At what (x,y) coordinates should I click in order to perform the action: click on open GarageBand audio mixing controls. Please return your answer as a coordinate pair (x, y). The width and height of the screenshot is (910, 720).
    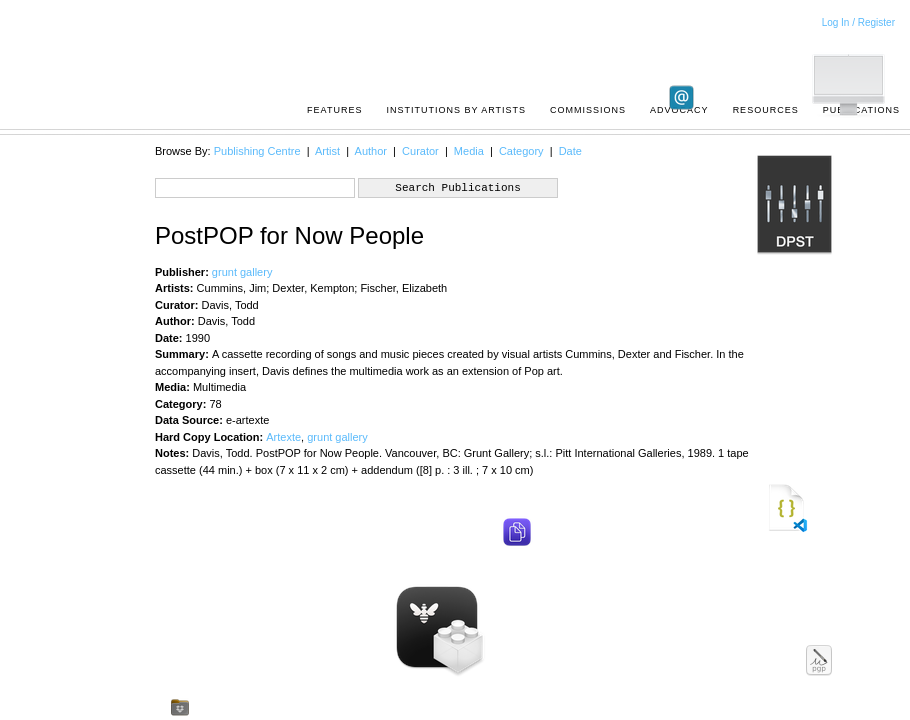
    Looking at the image, I should click on (794, 206).